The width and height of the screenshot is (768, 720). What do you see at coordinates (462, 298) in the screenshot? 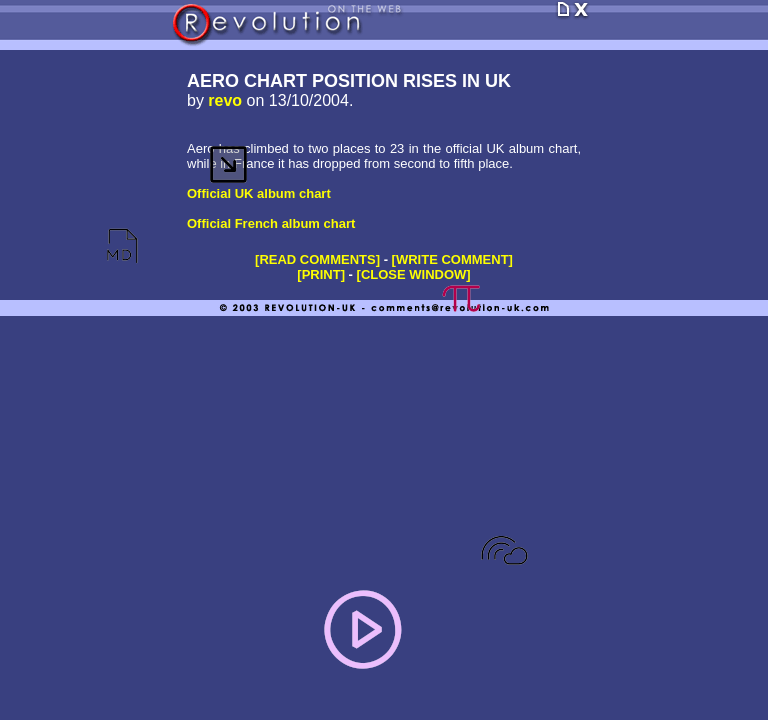
I see `access mathematical constants or formulas` at bounding box center [462, 298].